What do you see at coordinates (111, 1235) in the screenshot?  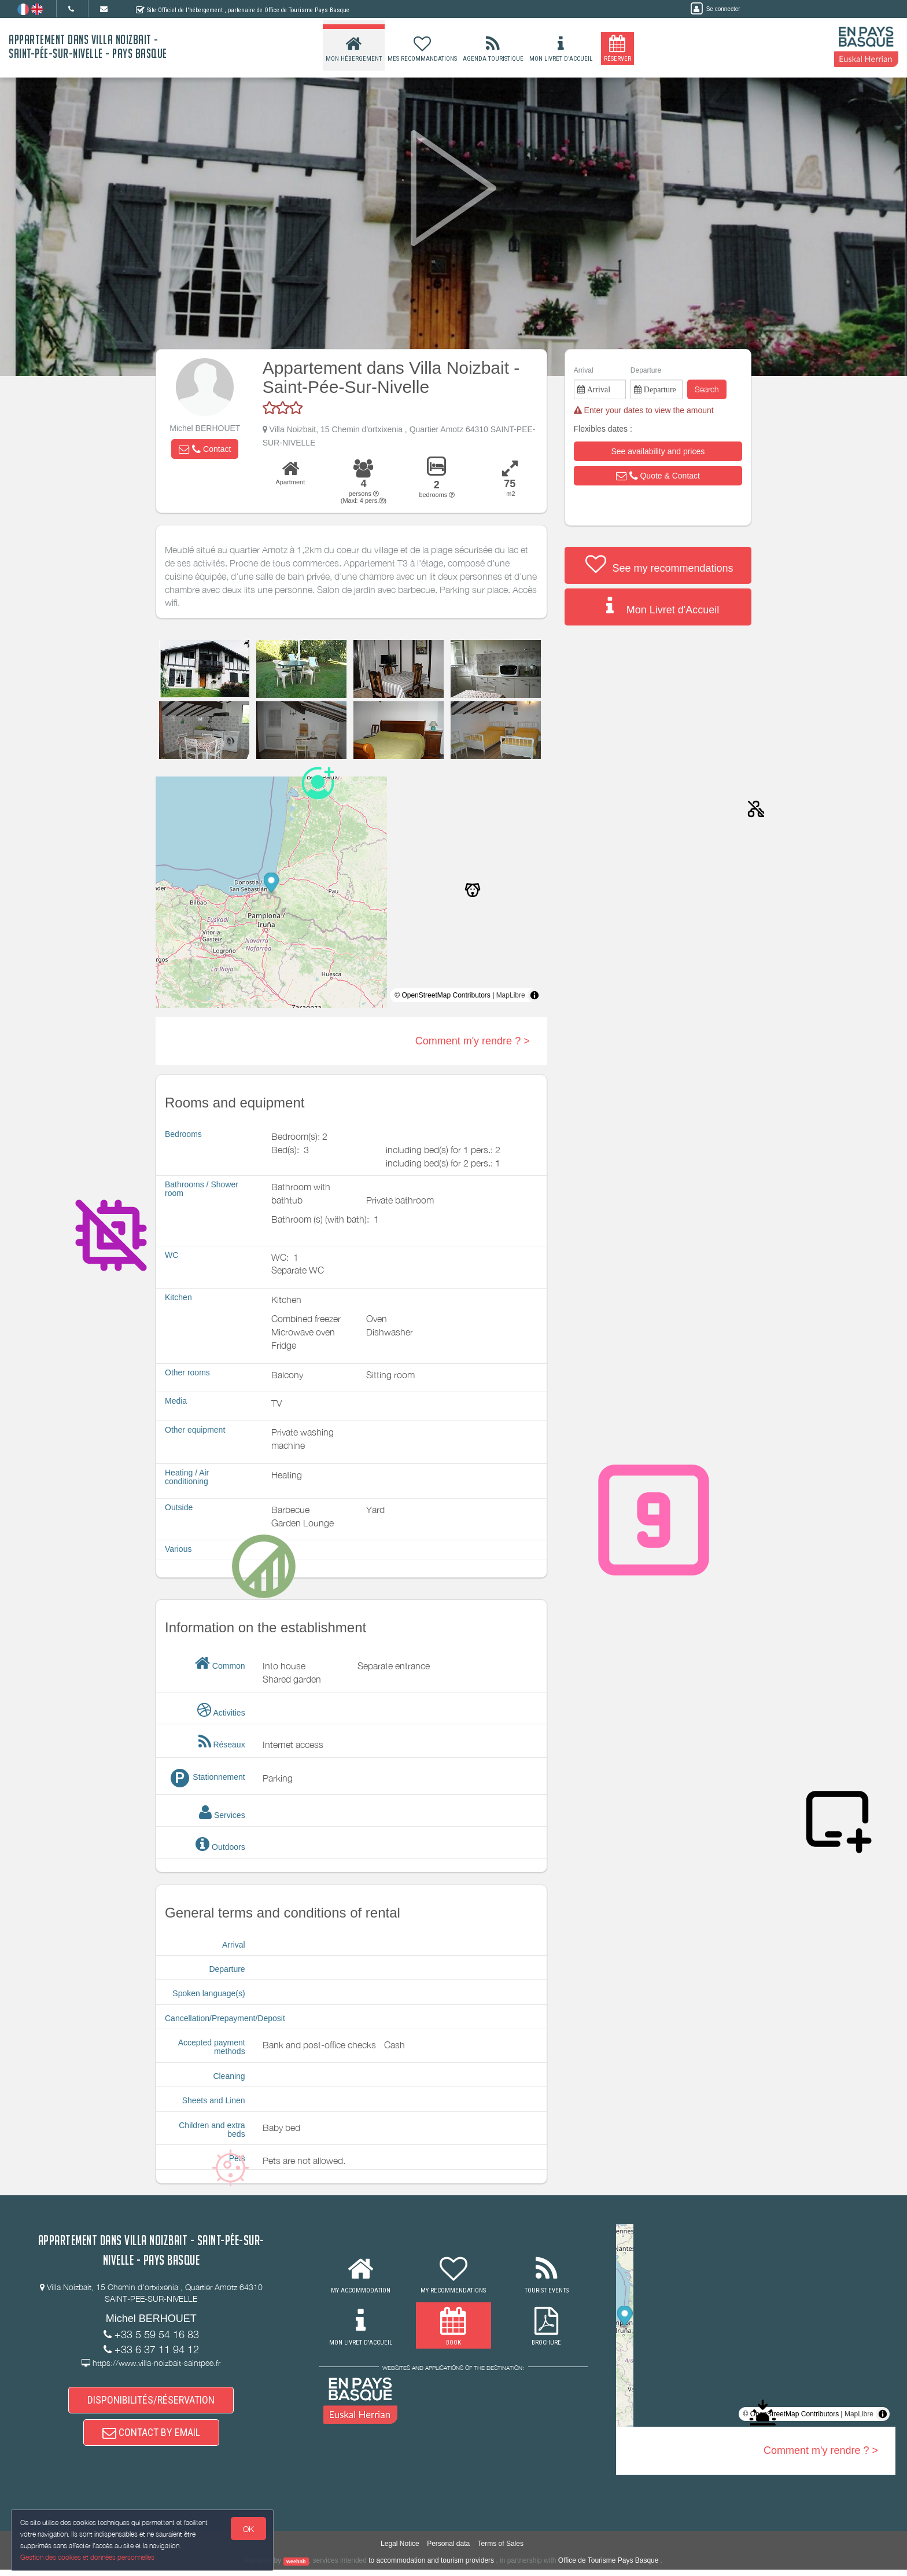 I see `indicates processor or CPU is disabled` at bounding box center [111, 1235].